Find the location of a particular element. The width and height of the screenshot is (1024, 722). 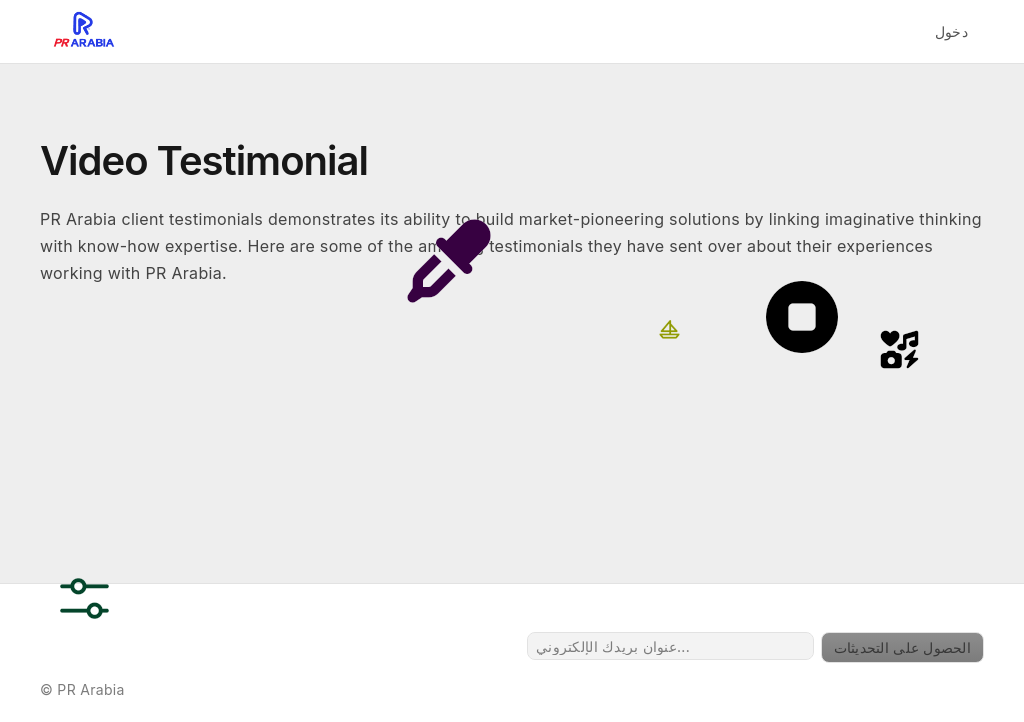

select a color from the canvas is located at coordinates (449, 261).